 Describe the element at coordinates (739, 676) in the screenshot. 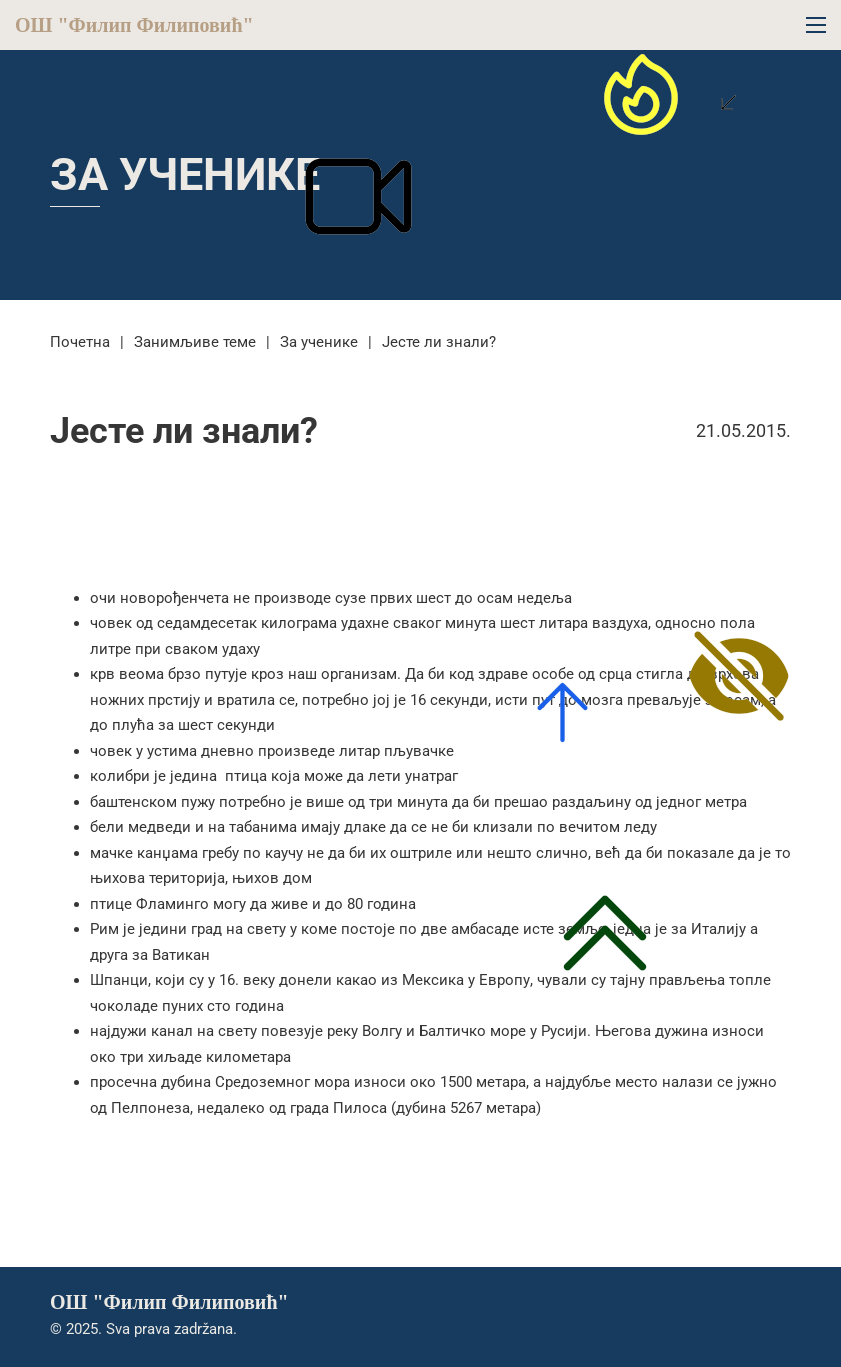

I see `hide password or sensitive content` at that location.